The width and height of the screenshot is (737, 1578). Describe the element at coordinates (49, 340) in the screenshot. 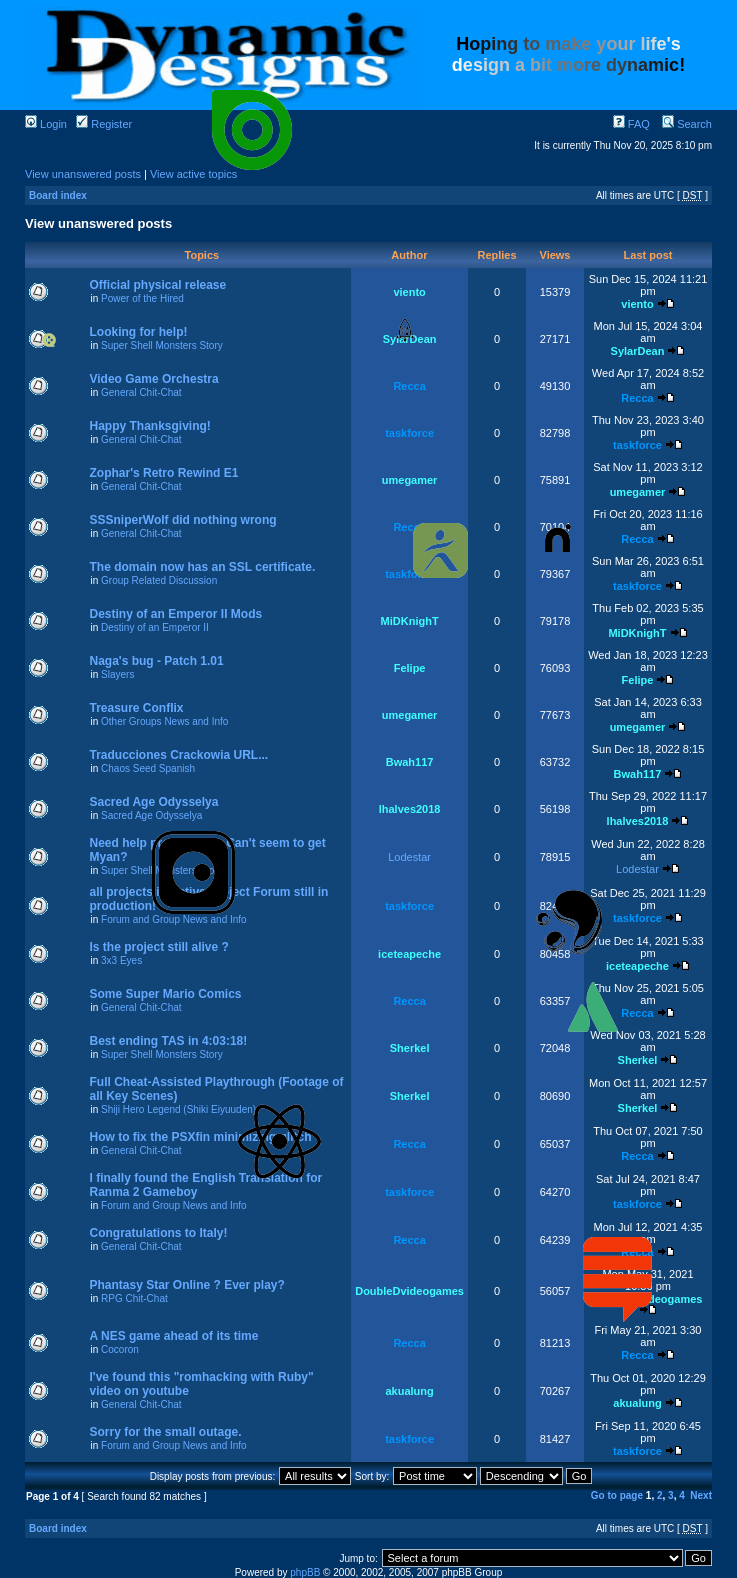

I see `browse movies or video content` at that location.